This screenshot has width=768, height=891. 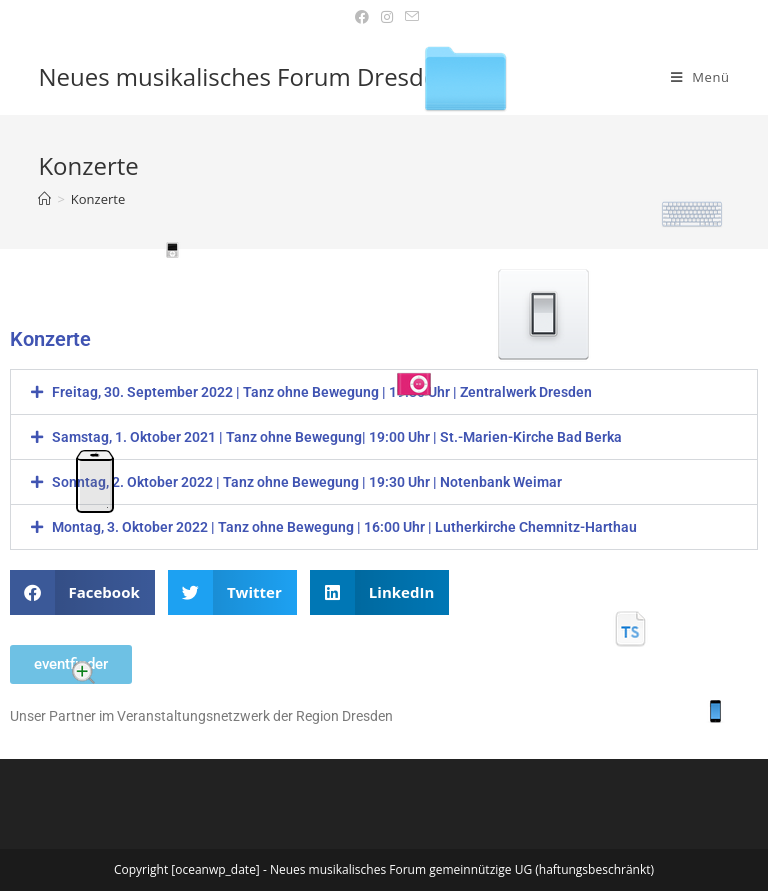 What do you see at coordinates (95, 481) in the screenshot?
I see `access airport extreme router settings` at bounding box center [95, 481].